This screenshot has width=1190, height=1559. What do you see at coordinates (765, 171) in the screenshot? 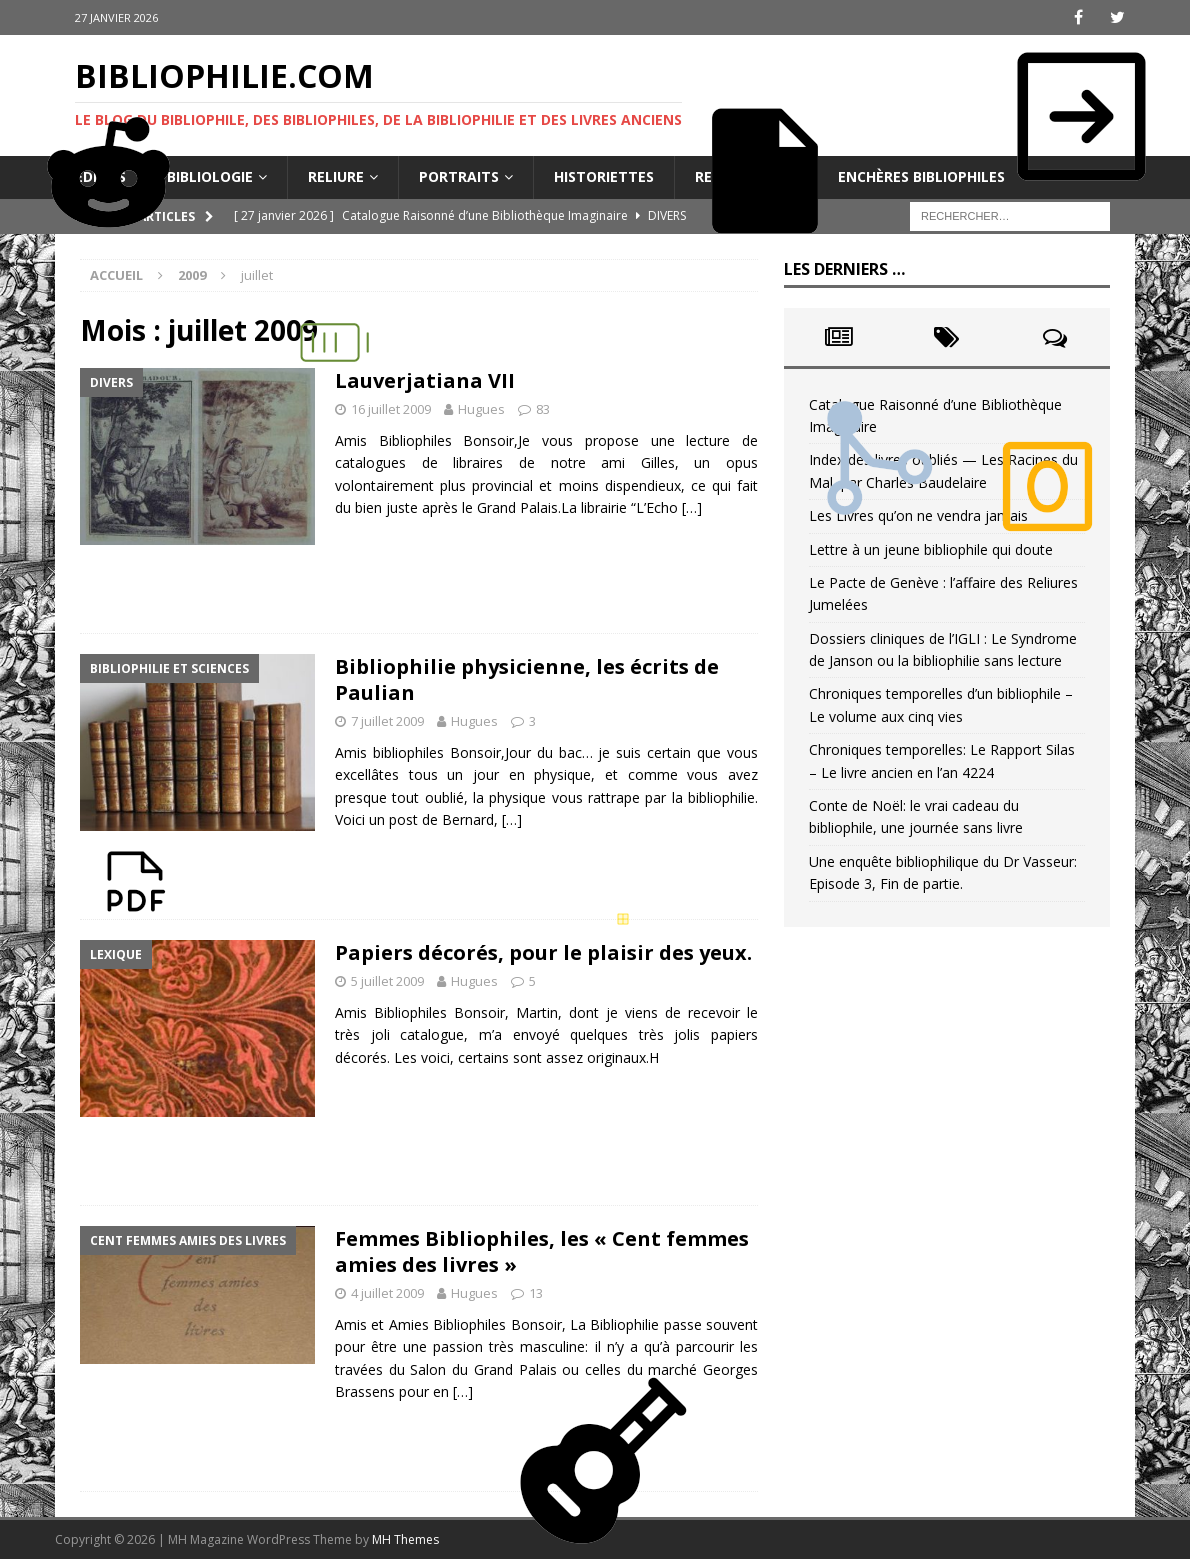
I see `view or open a file` at bounding box center [765, 171].